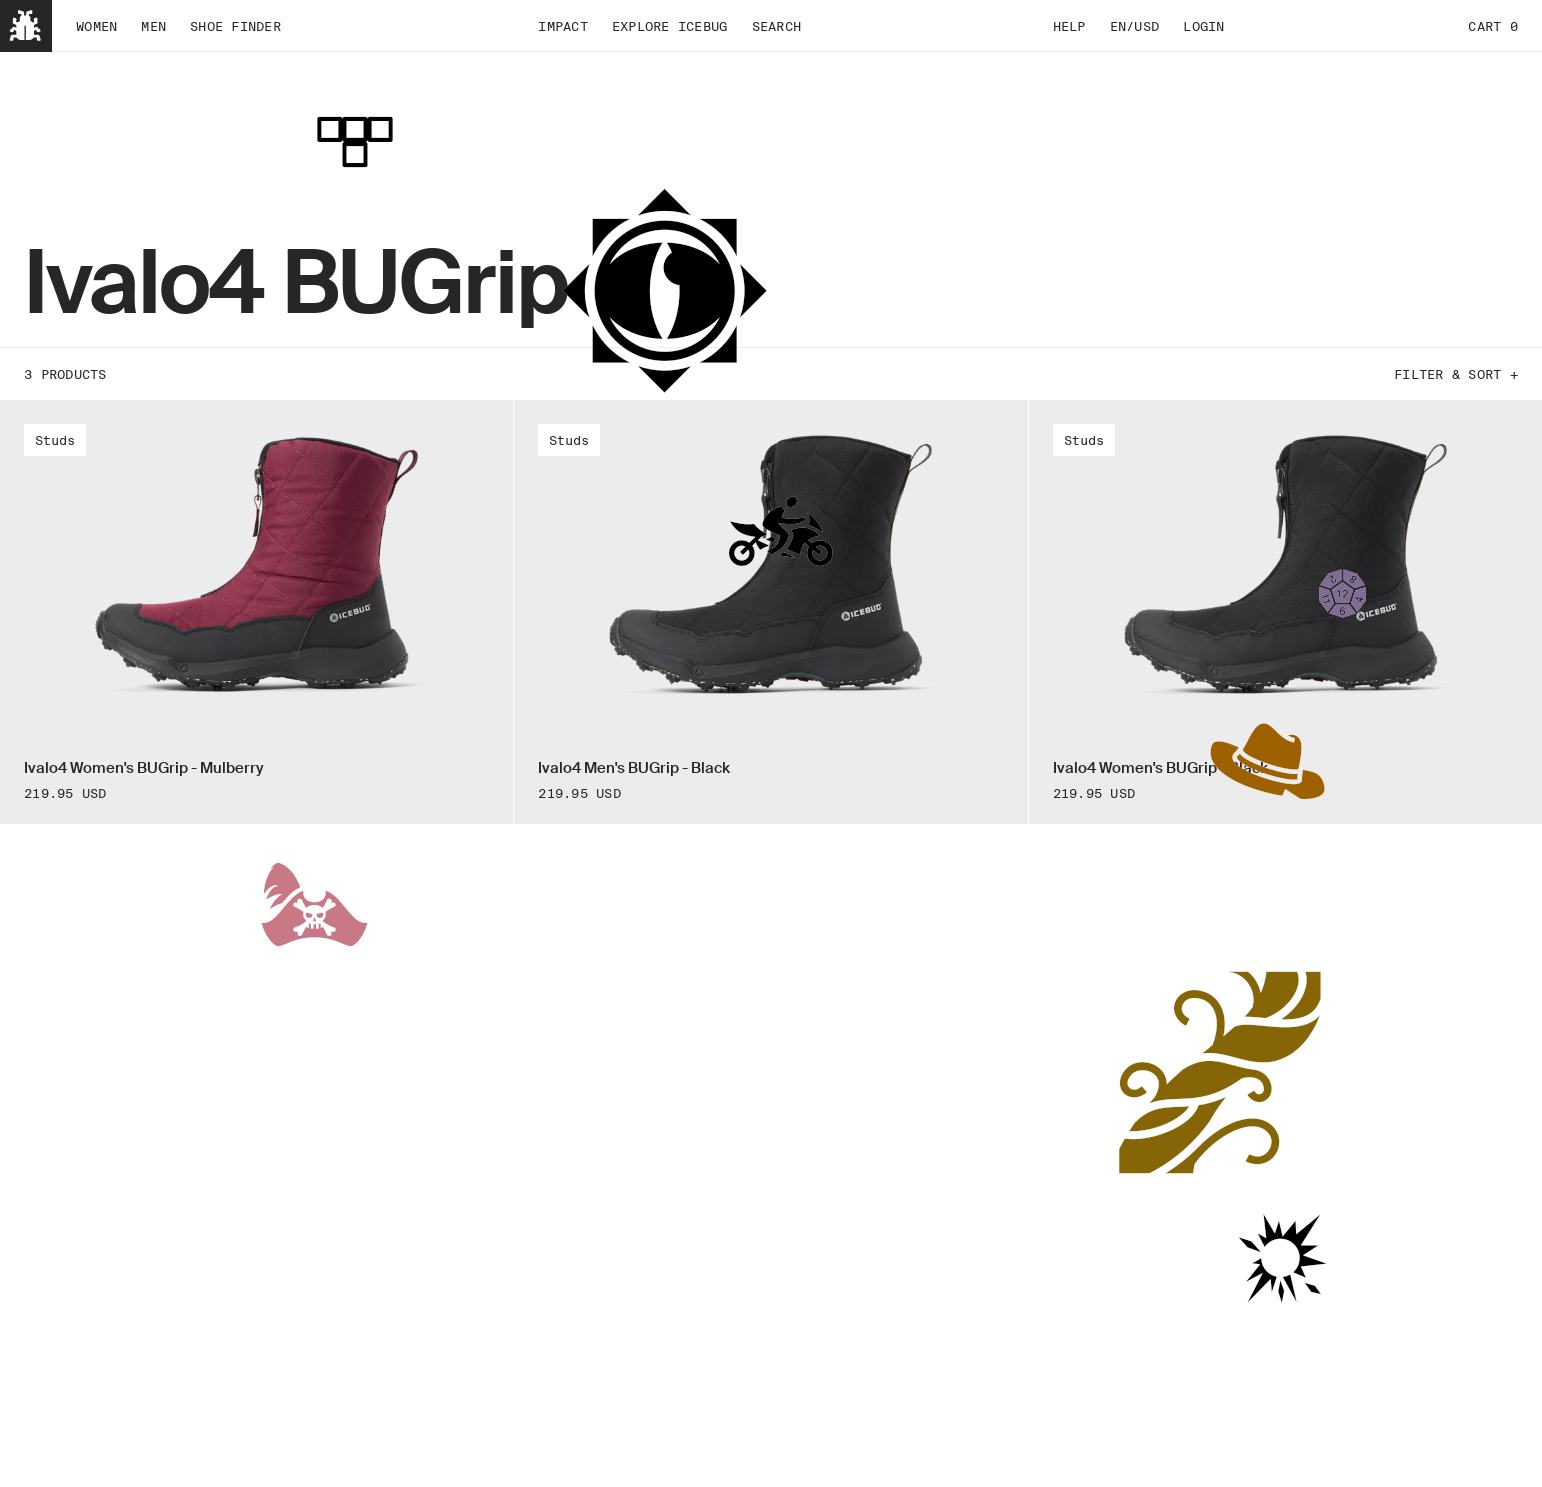 Image resolution: width=1542 pixels, height=1487 pixels. What do you see at coordinates (355, 142) in the screenshot?
I see `place a t-shaped tetris block` at bounding box center [355, 142].